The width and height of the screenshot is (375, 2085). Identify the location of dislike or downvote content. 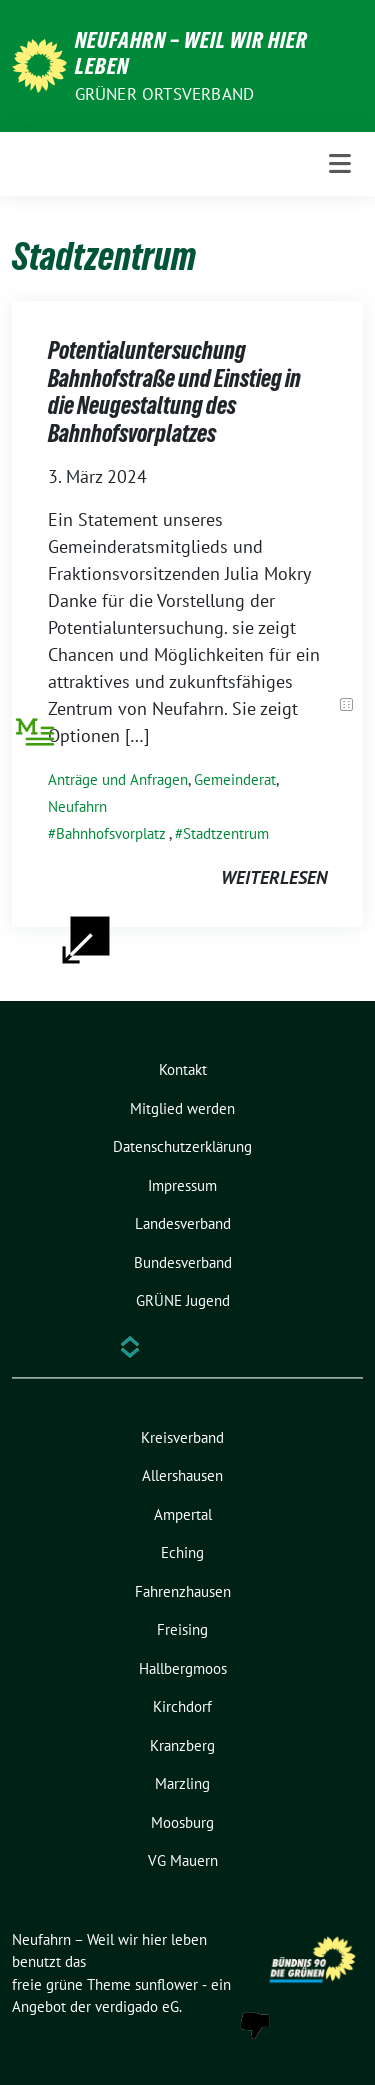
(255, 2026).